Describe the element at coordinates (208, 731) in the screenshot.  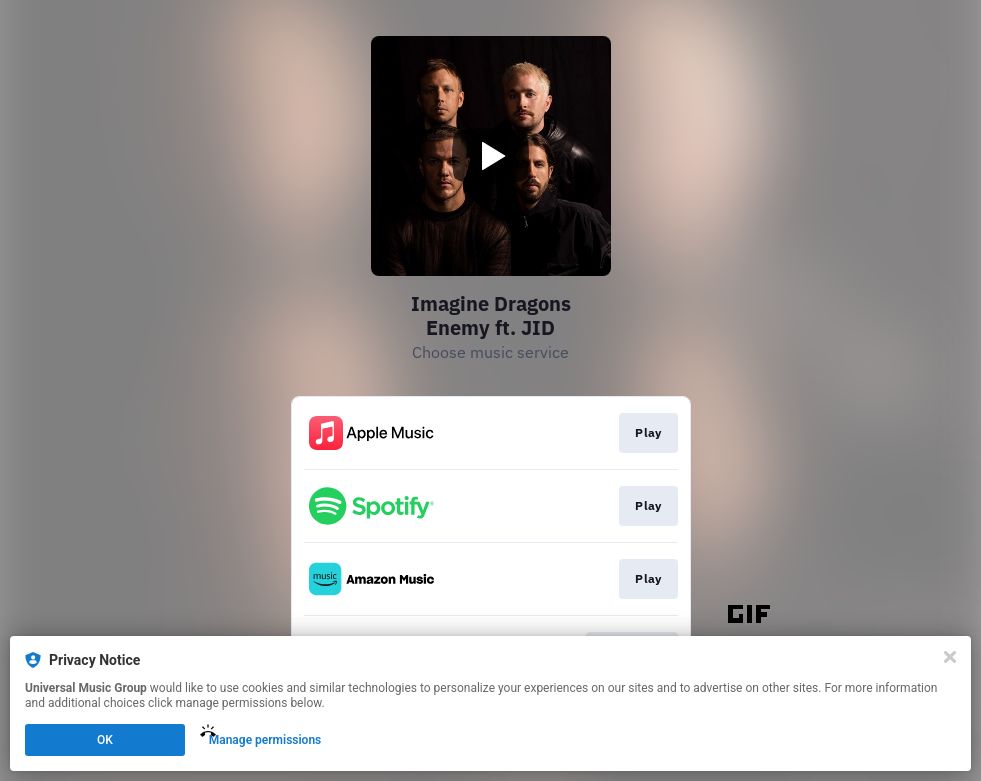
I see `incoming call ringing` at that location.